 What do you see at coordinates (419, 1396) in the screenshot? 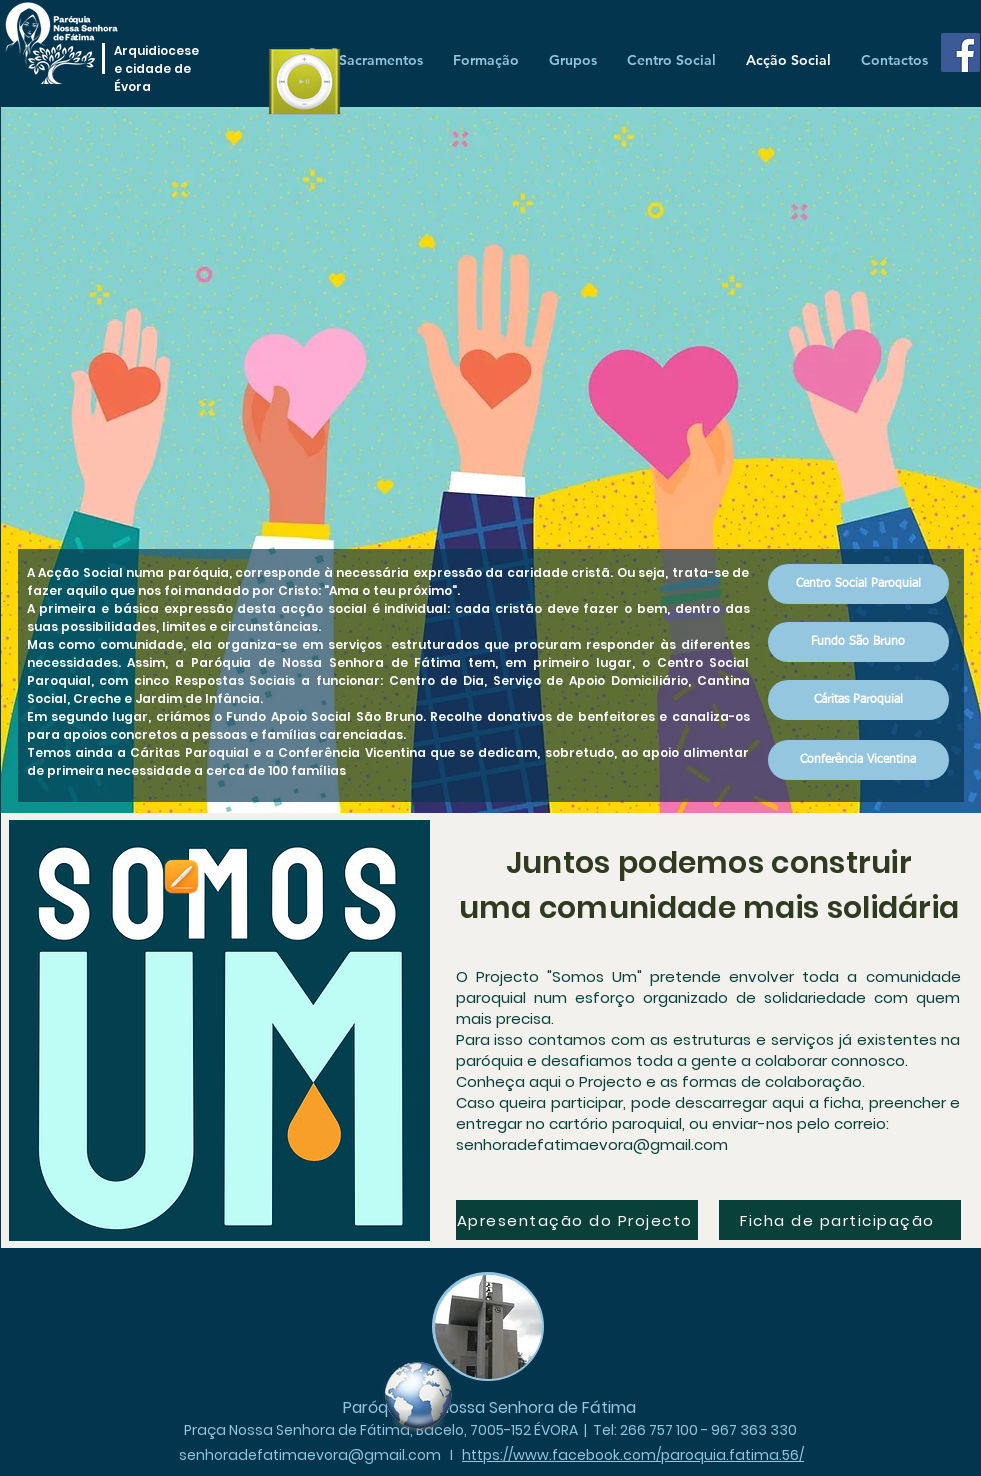
I see `access internet and web applications` at bounding box center [419, 1396].